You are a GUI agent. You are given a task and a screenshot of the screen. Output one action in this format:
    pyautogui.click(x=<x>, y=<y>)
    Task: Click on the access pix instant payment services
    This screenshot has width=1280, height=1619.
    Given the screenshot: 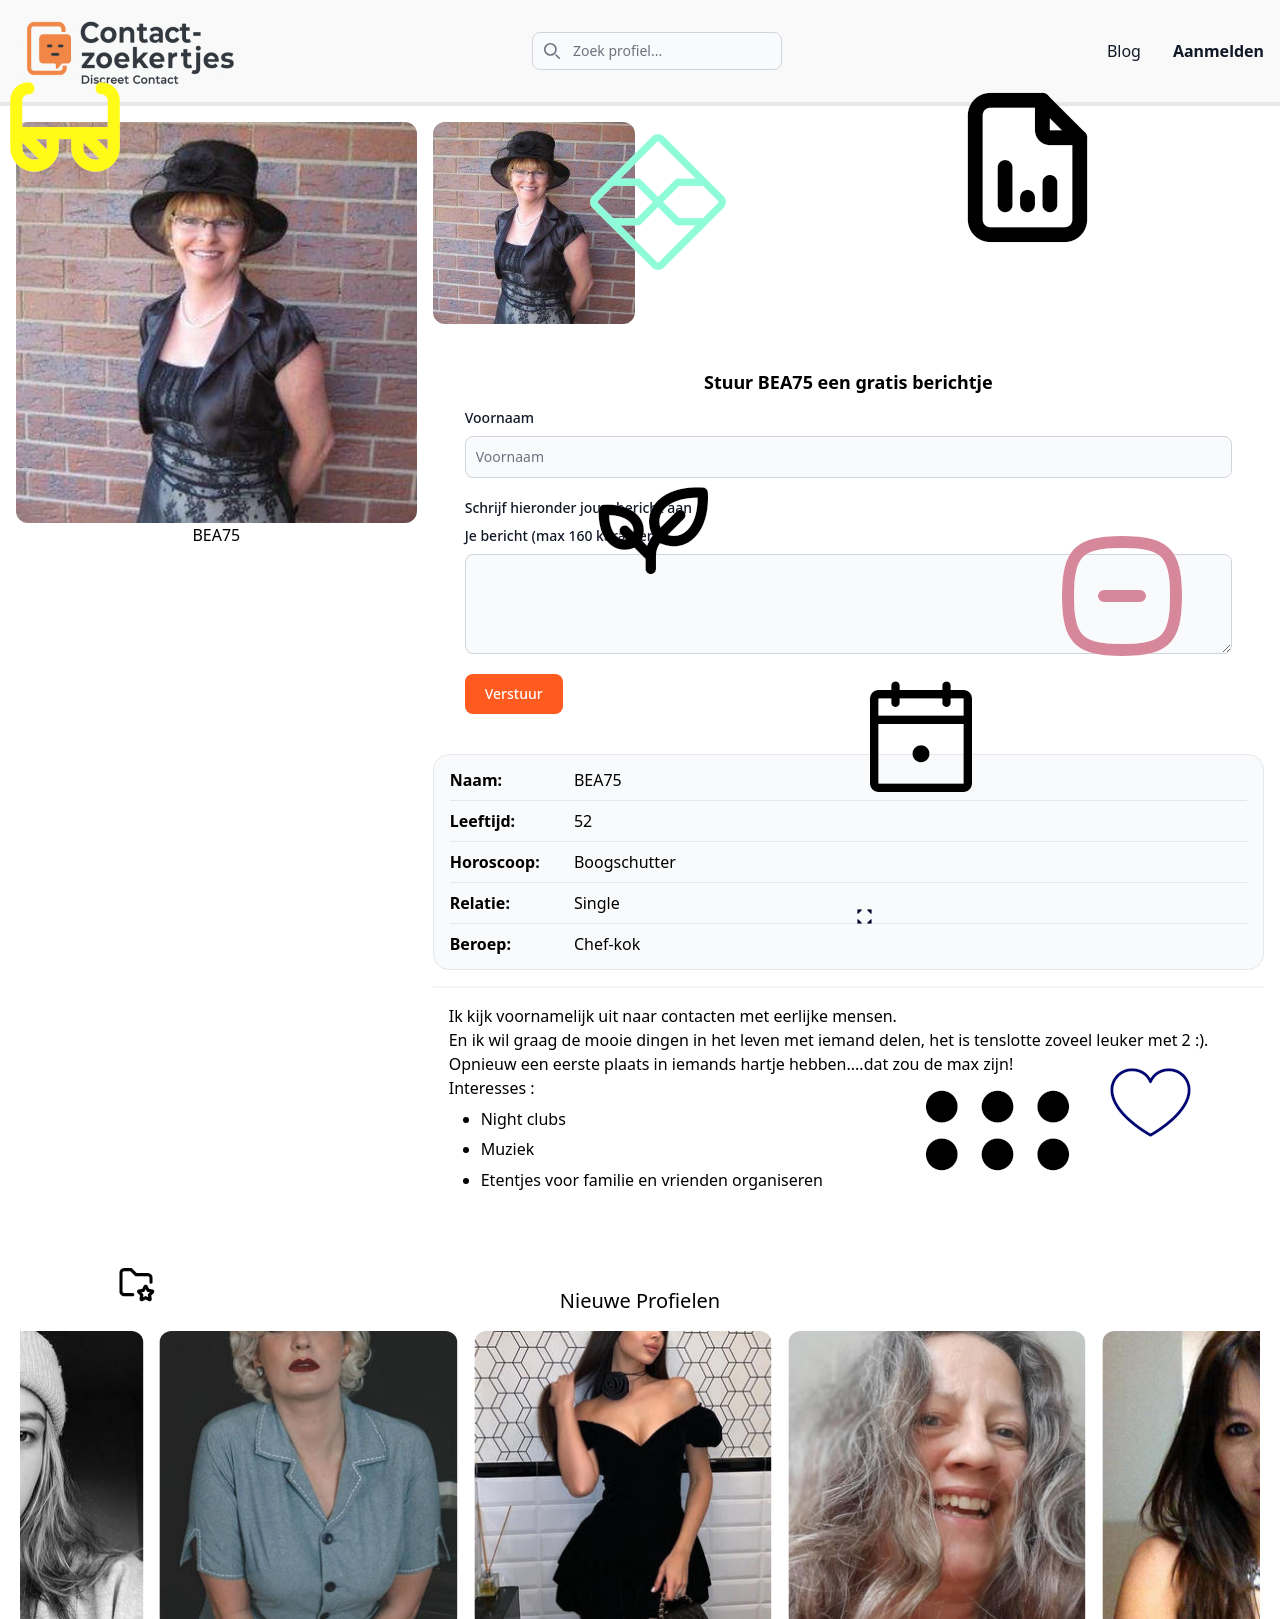 What is the action you would take?
    pyautogui.click(x=658, y=202)
    